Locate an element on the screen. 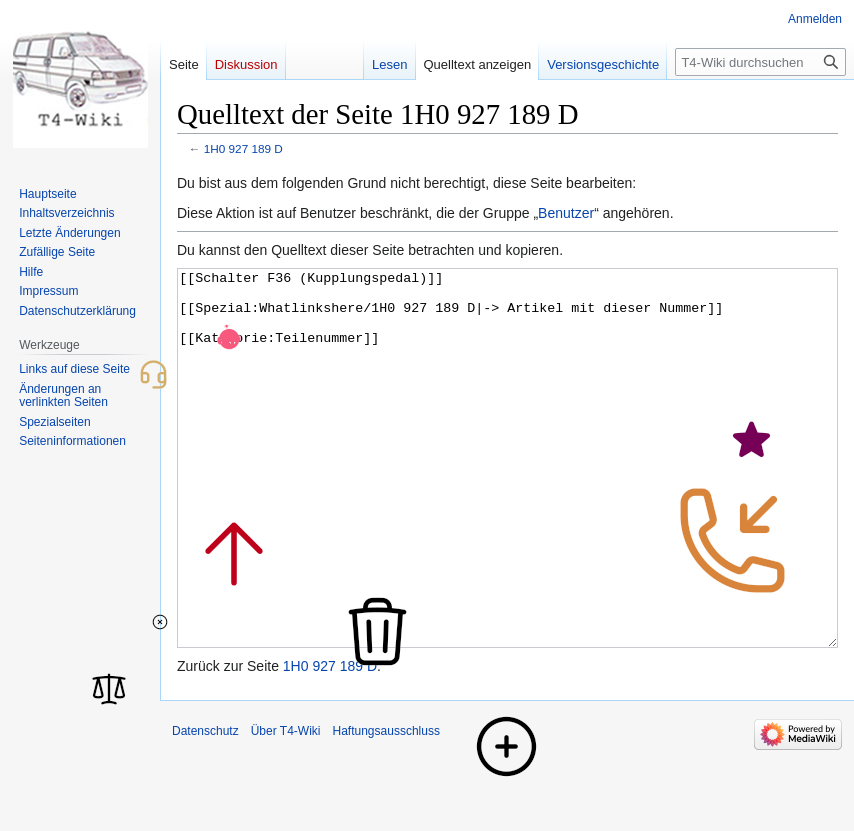 This screenshot has height=831, width=854. ionitron mascot logo for ionic framework is located at coordinates (229, 337).